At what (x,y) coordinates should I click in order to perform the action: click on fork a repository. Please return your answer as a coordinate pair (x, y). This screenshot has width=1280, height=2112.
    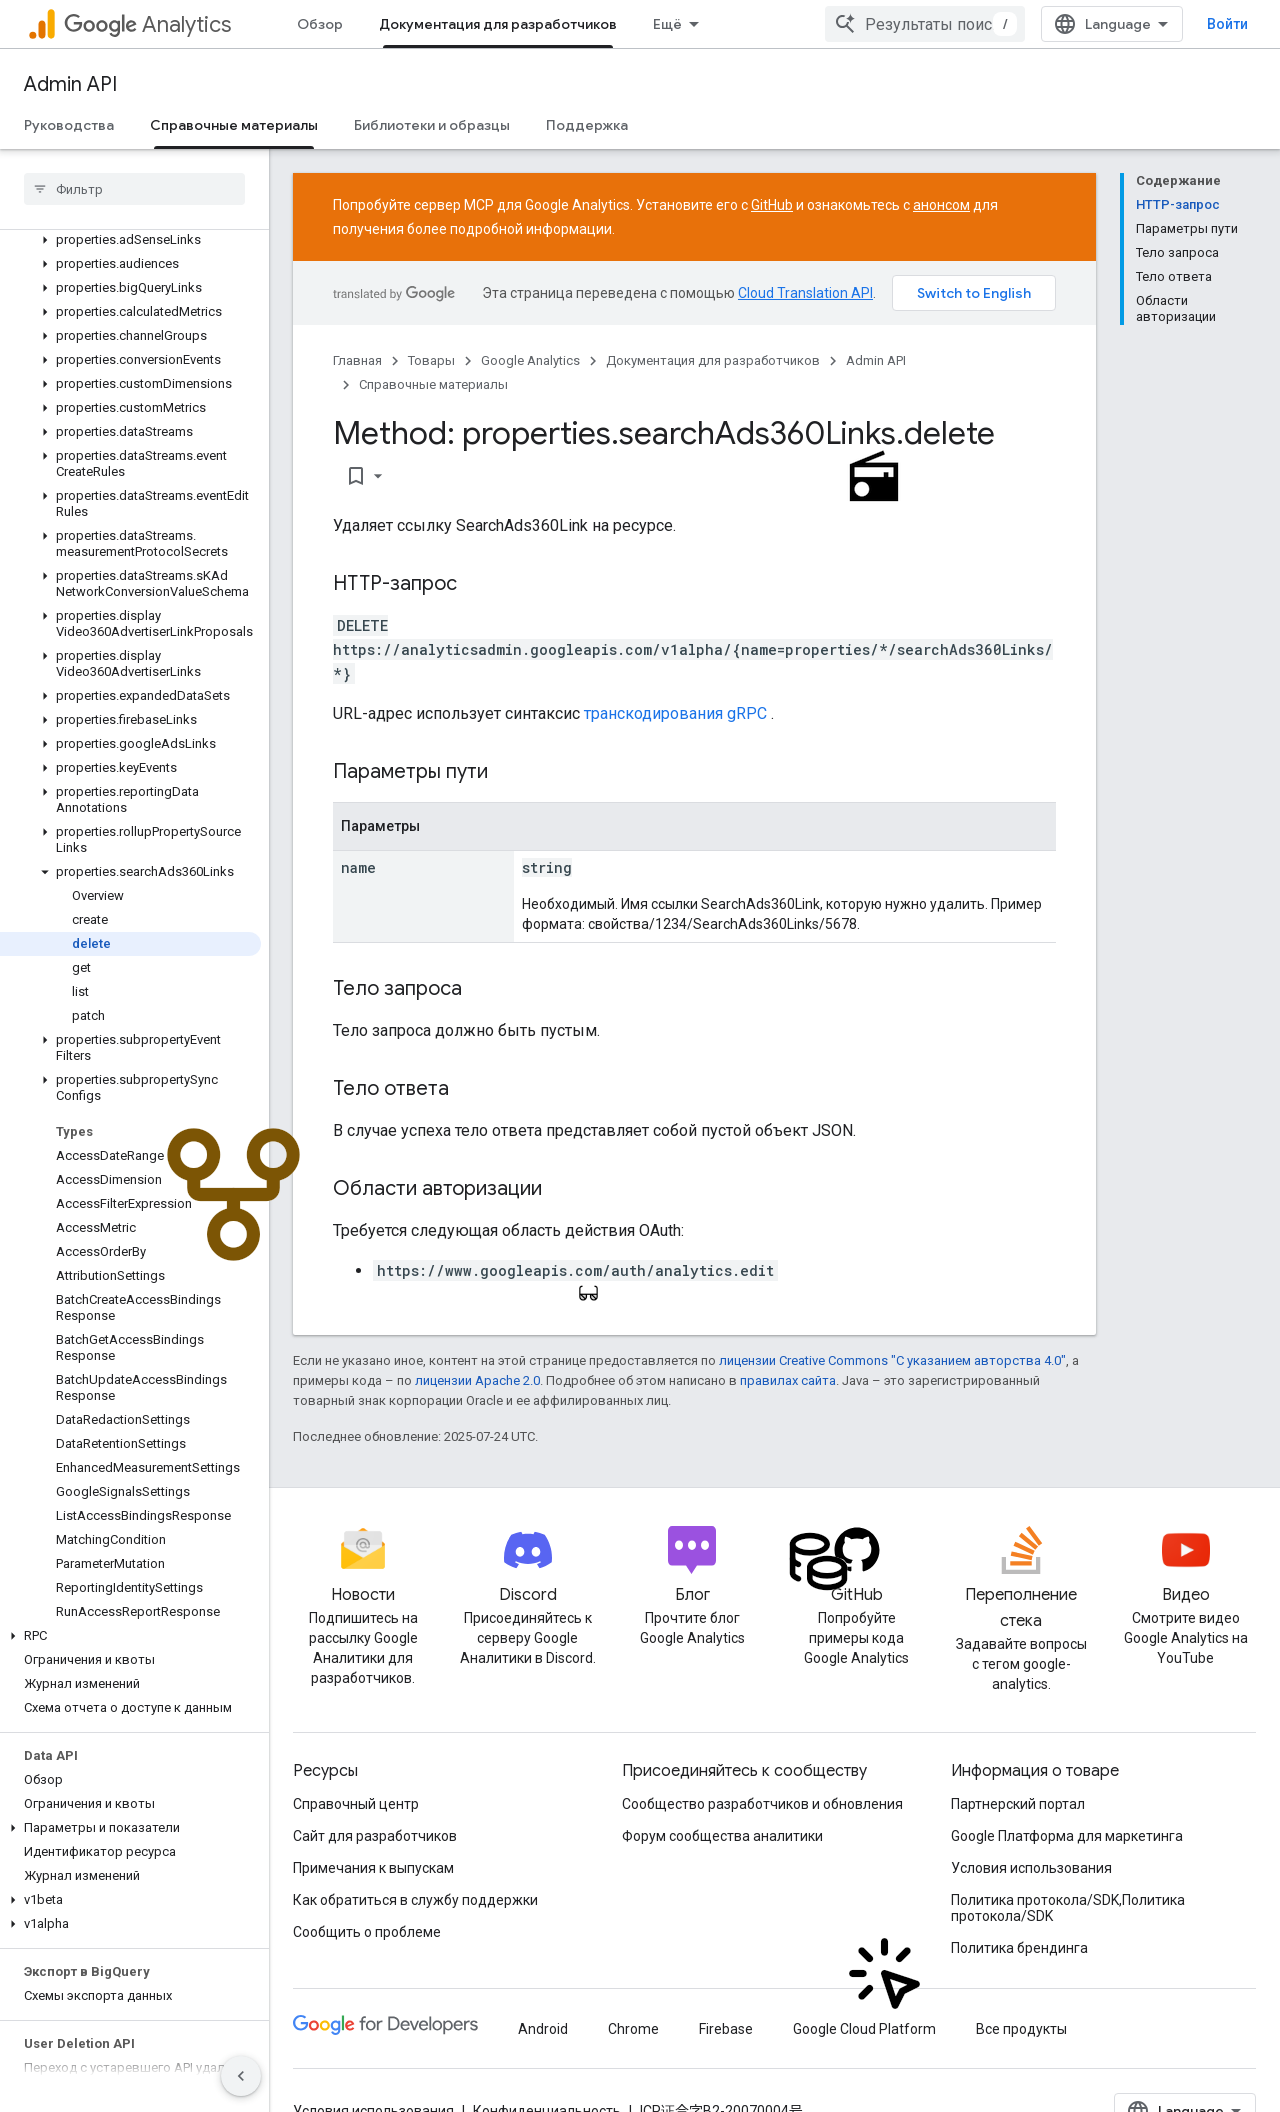
    Looking at the image, I should click on (233, 1194).